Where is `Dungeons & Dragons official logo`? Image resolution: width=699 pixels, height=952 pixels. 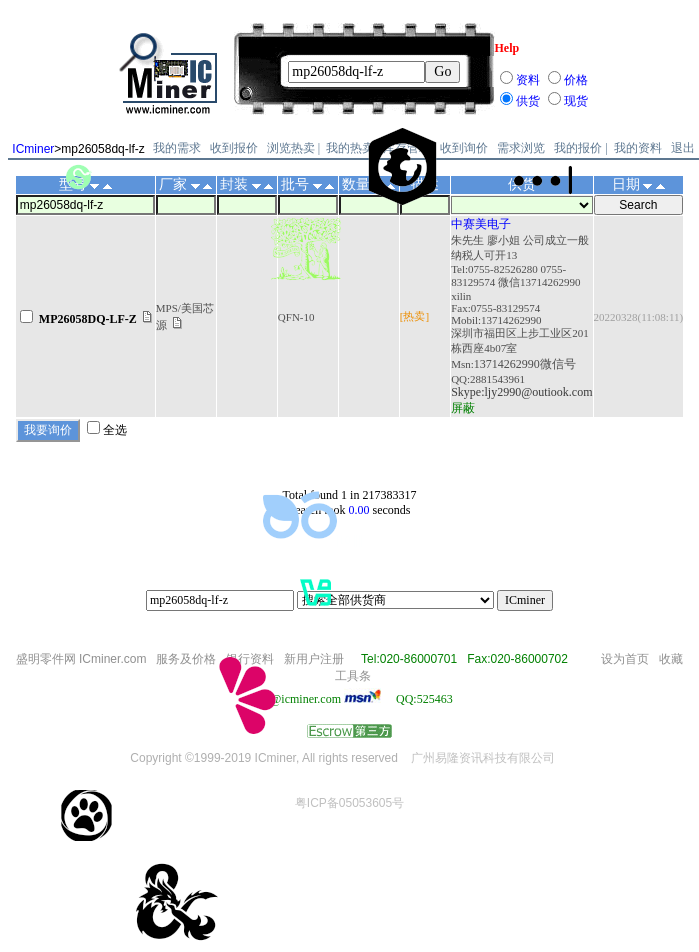
Dungeons & Dragons official logo is located at coordinates (177, 902).